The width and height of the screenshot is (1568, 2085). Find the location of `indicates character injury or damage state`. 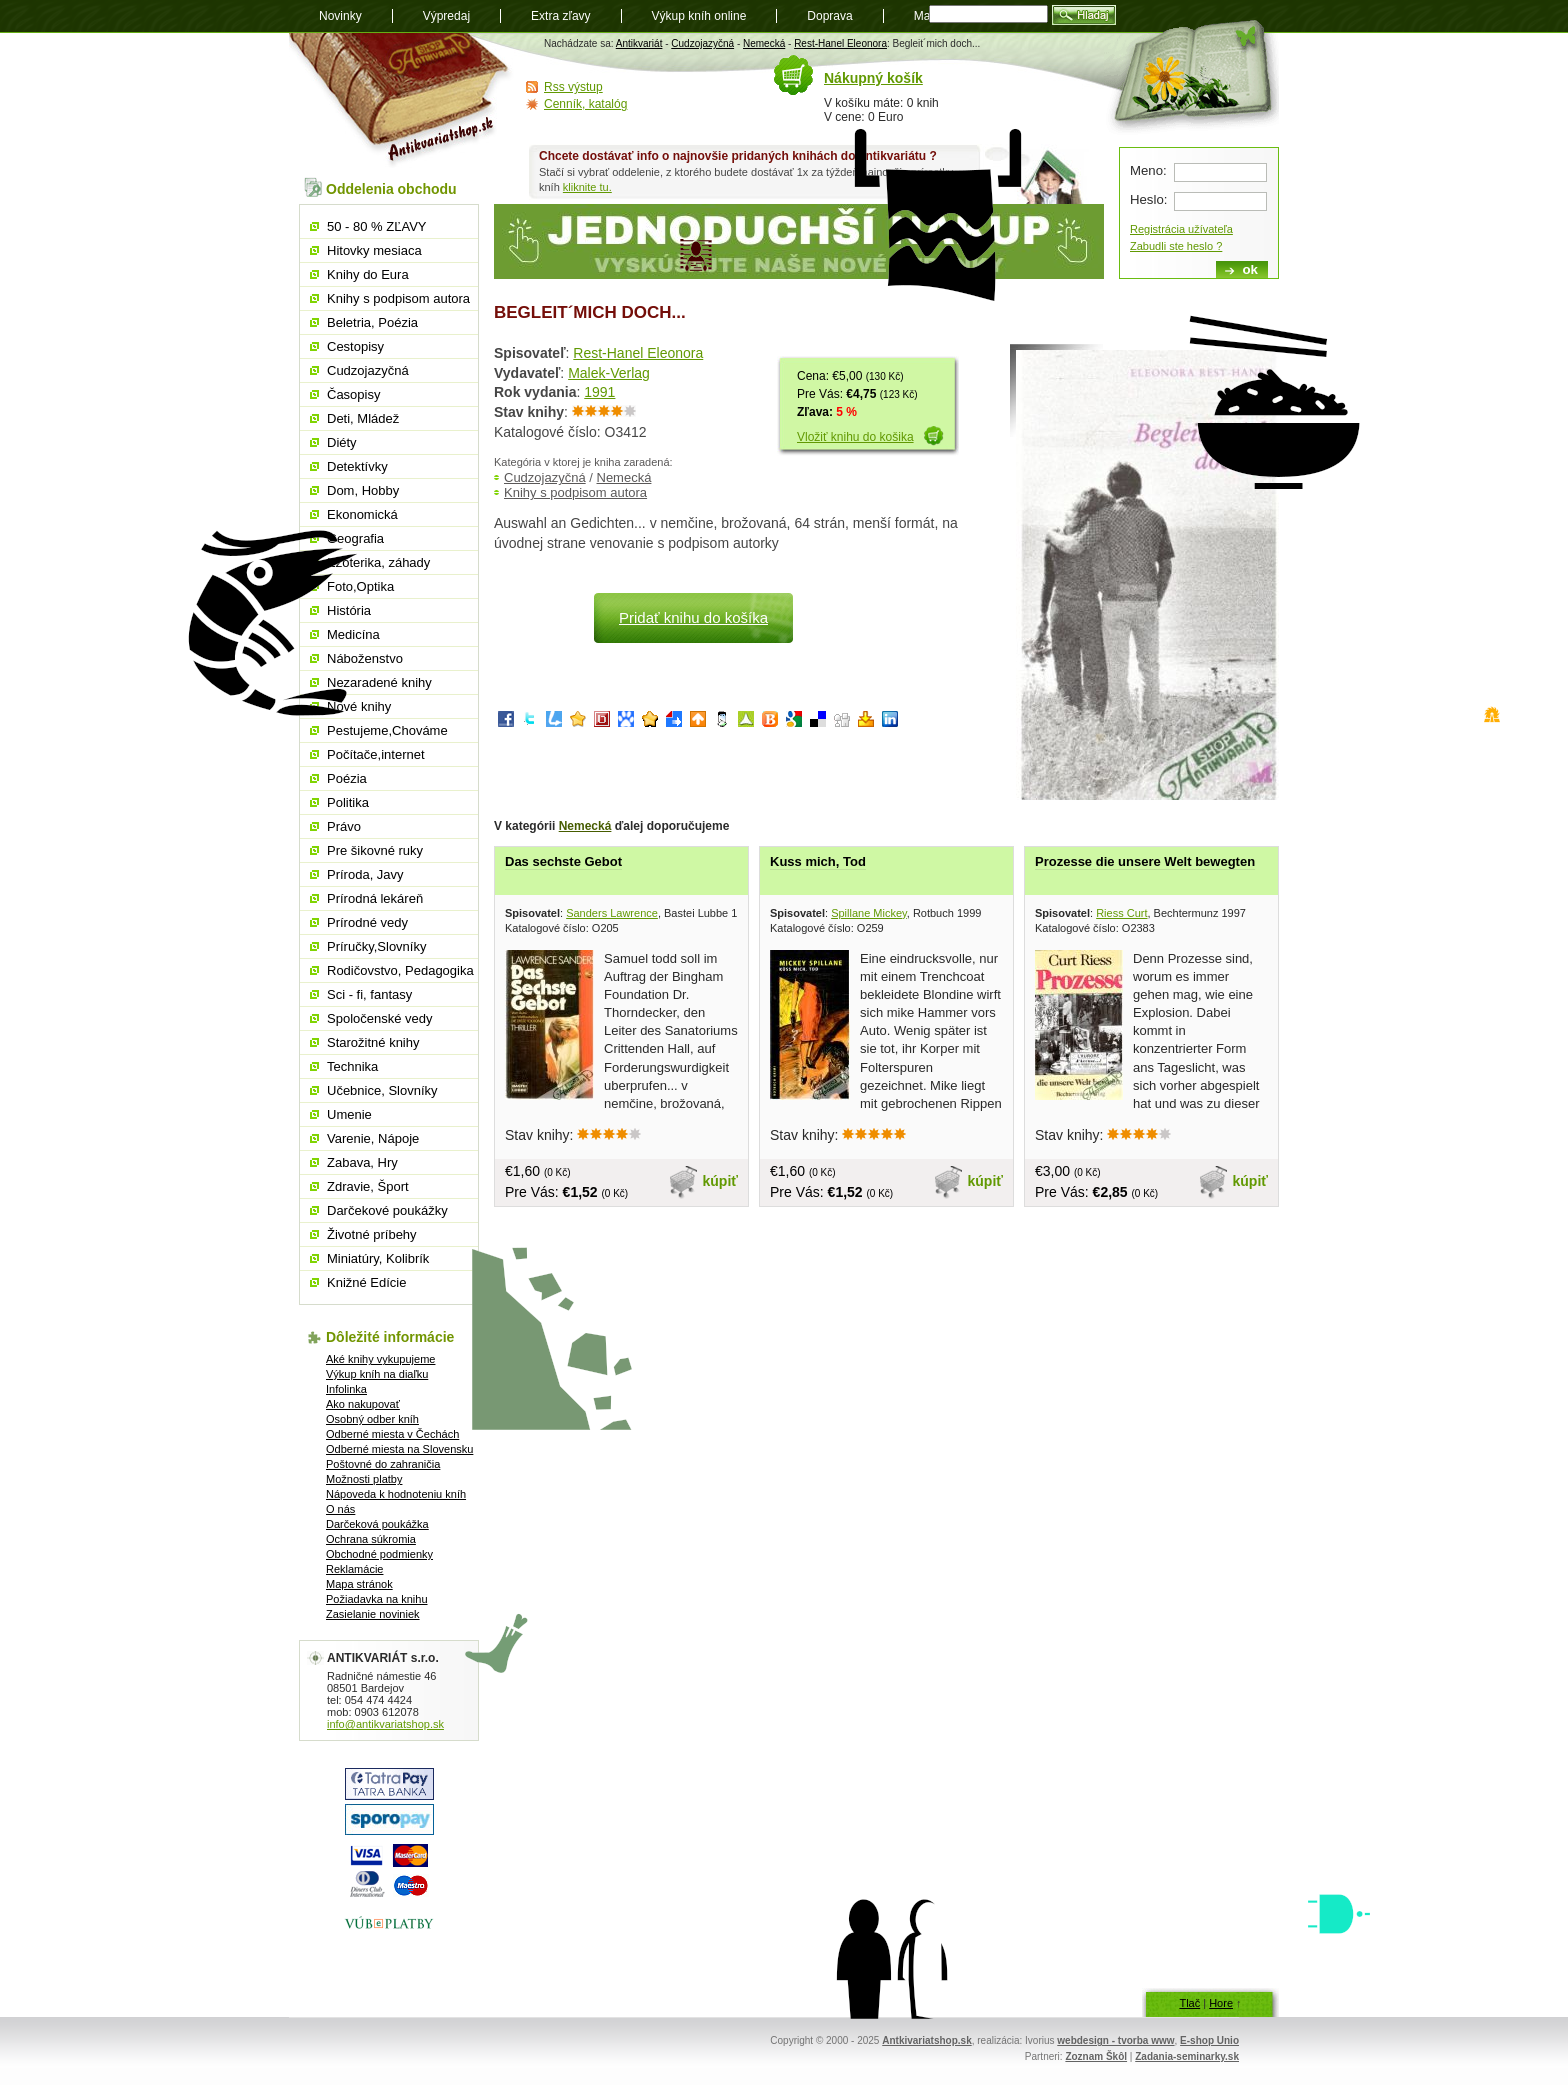

indicates character injury or damage state is located at coordinates (497, 1642).